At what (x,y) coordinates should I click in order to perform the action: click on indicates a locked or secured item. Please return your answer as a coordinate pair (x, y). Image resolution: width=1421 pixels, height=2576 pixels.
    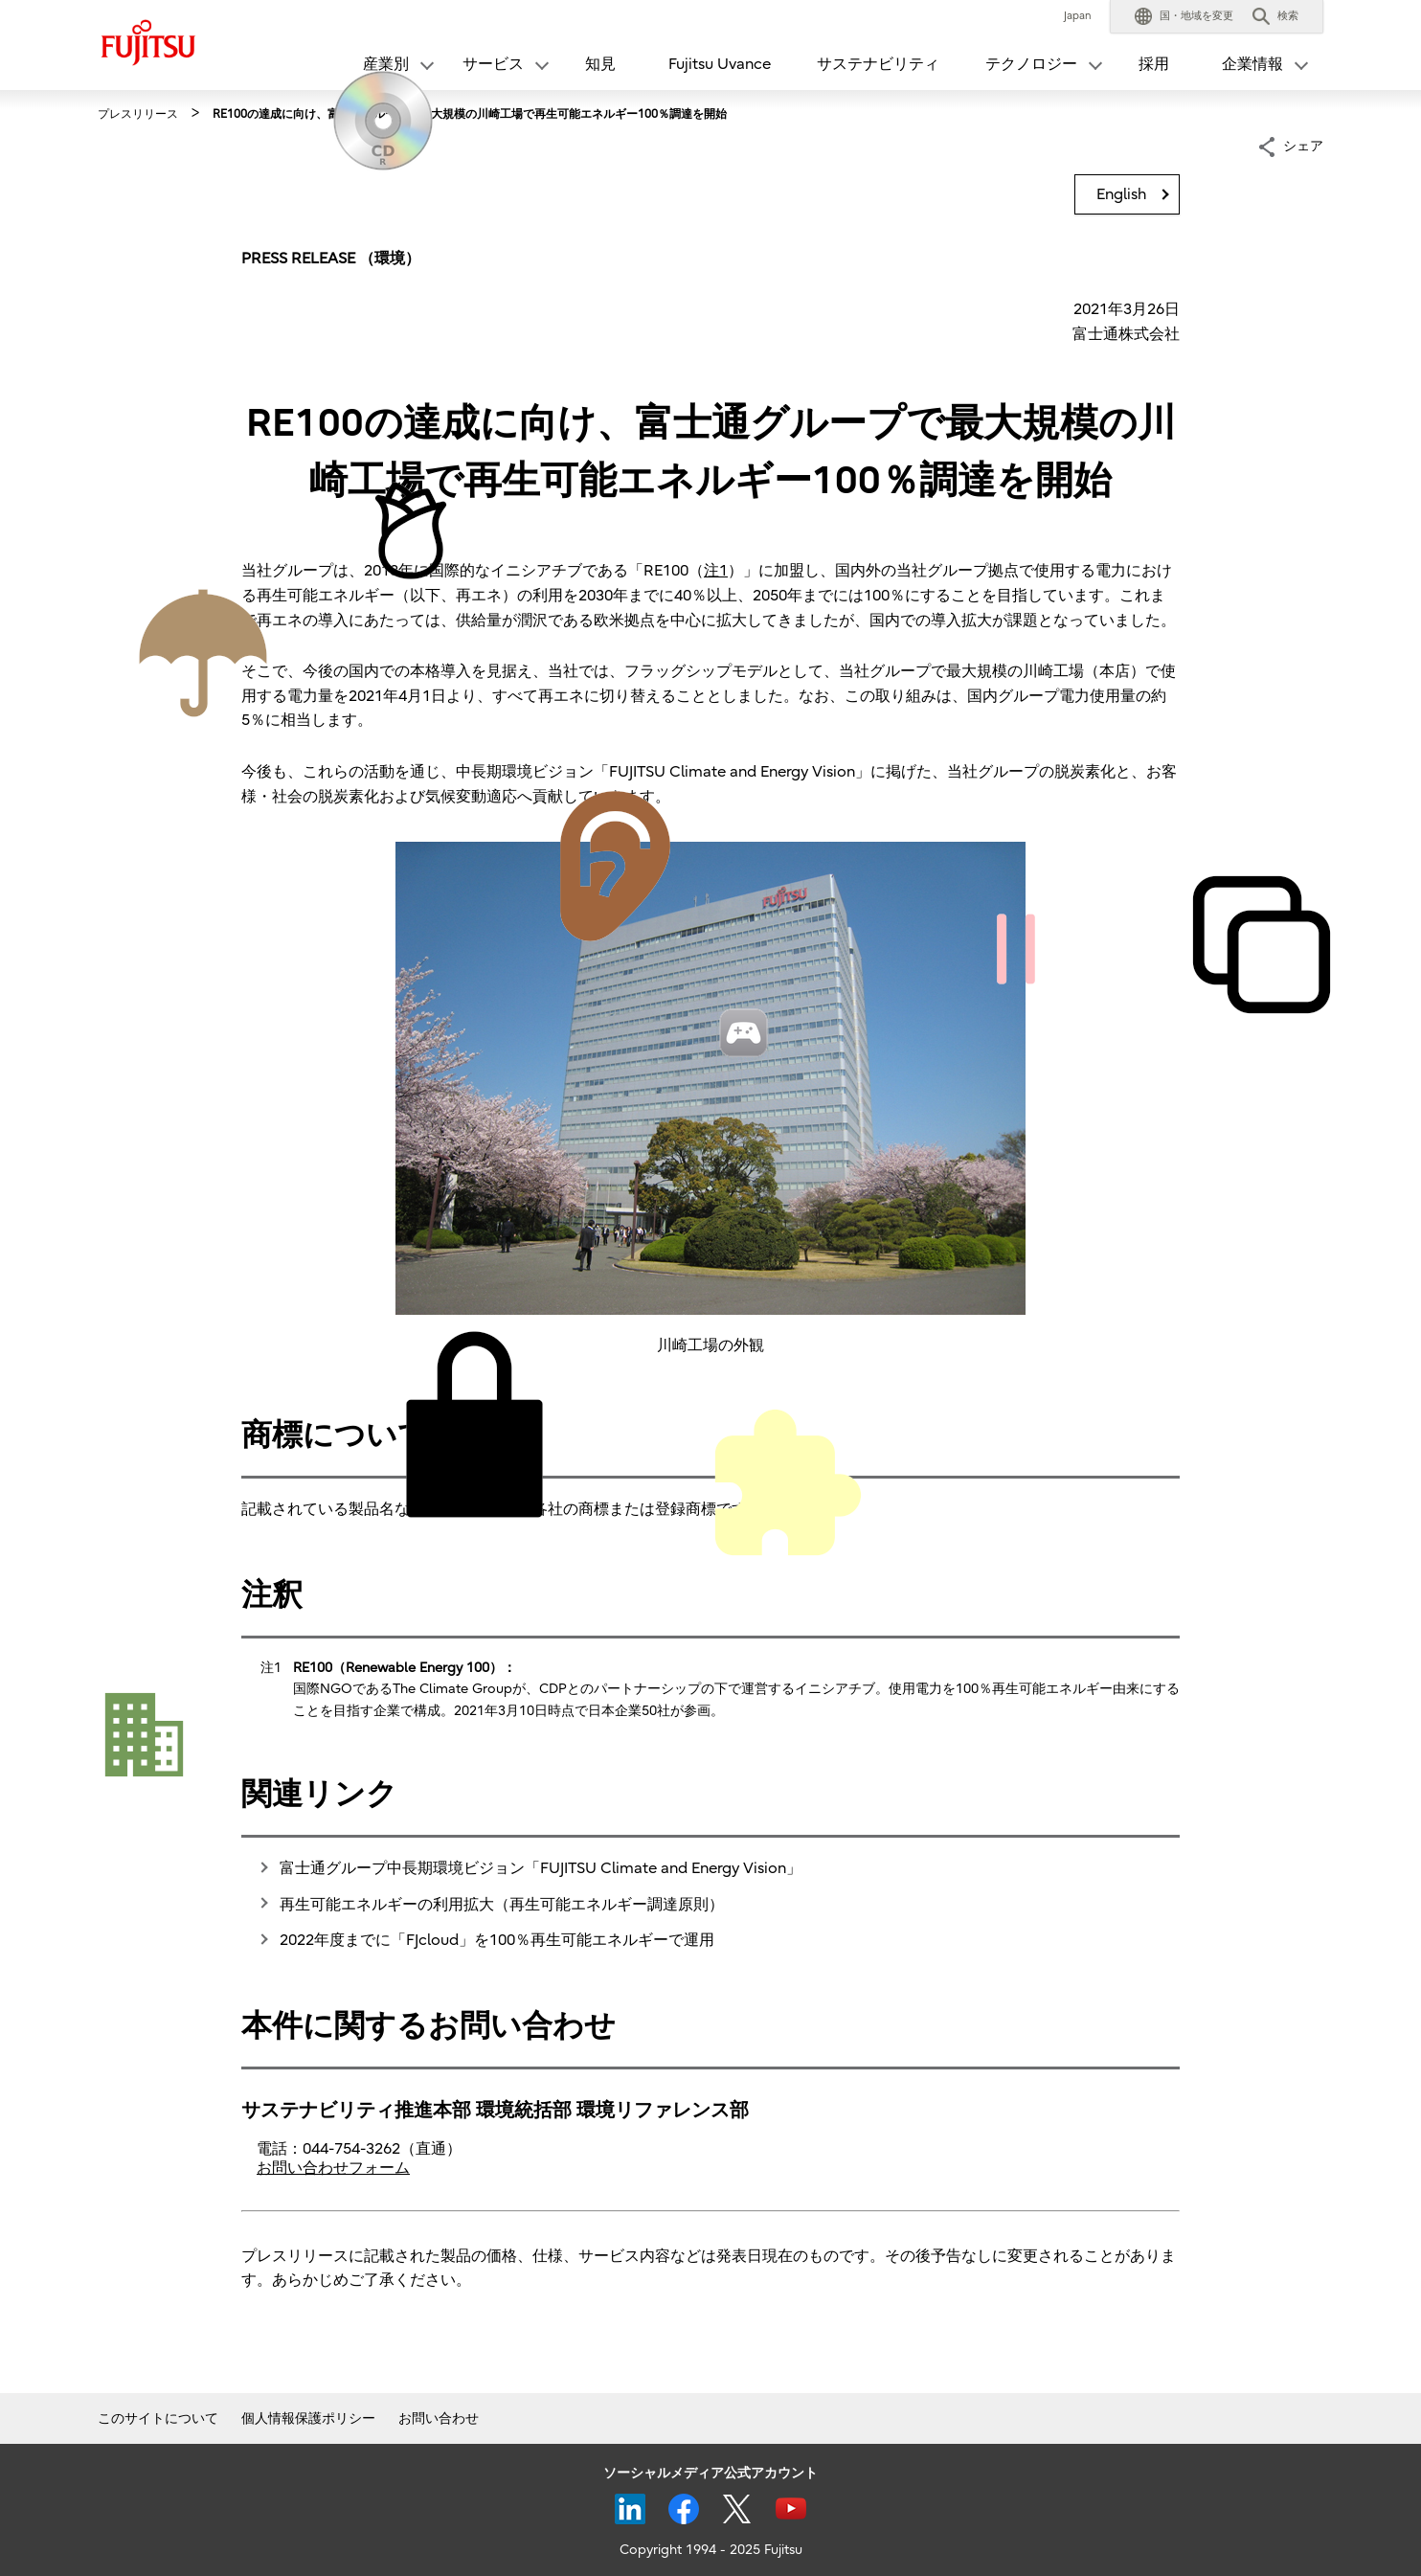
    Looking at the image, I should click on (474, 1424).